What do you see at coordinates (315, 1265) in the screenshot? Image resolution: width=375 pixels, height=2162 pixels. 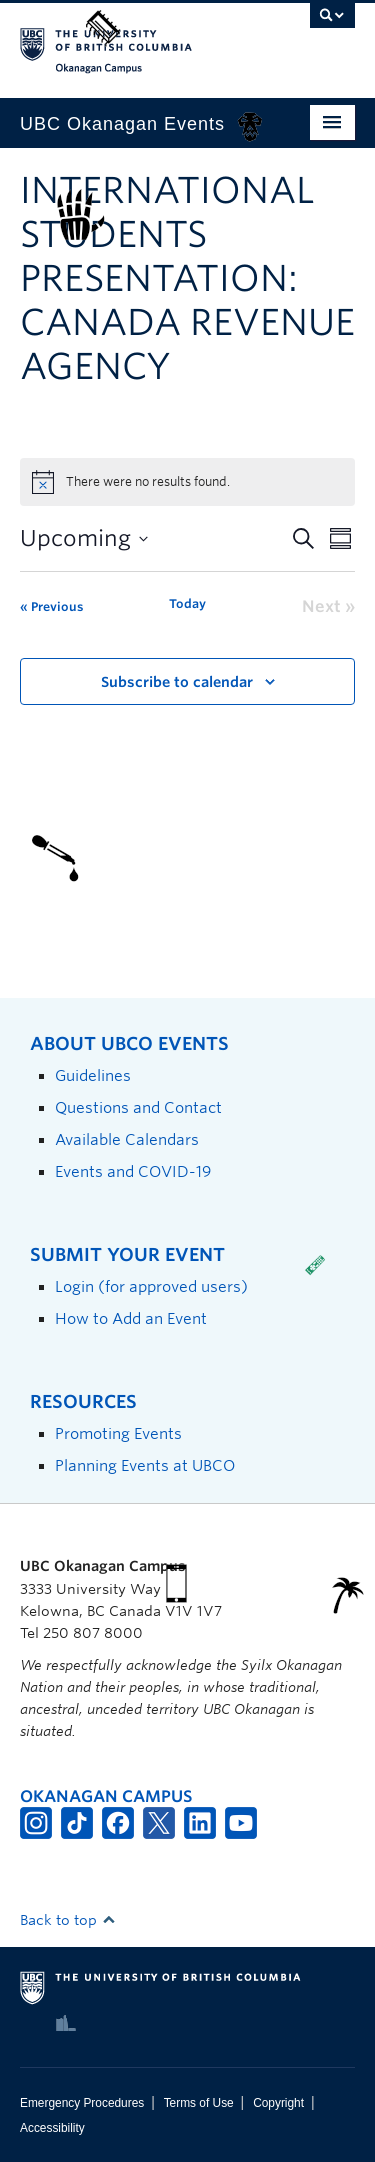 I see `access remote control features` at bounding box center [315, 1265].